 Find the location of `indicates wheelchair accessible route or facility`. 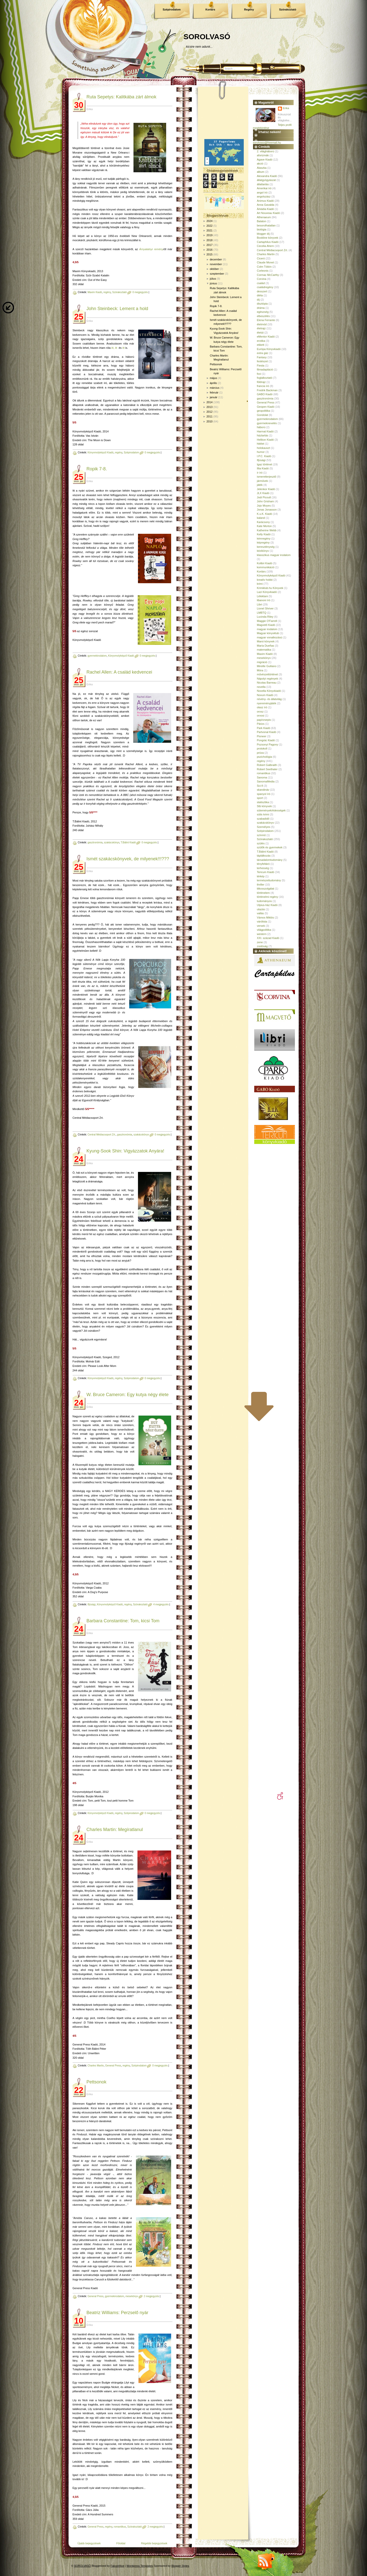

indicates wheelchair accessible route or facility is located at coordinates (280, 1796).